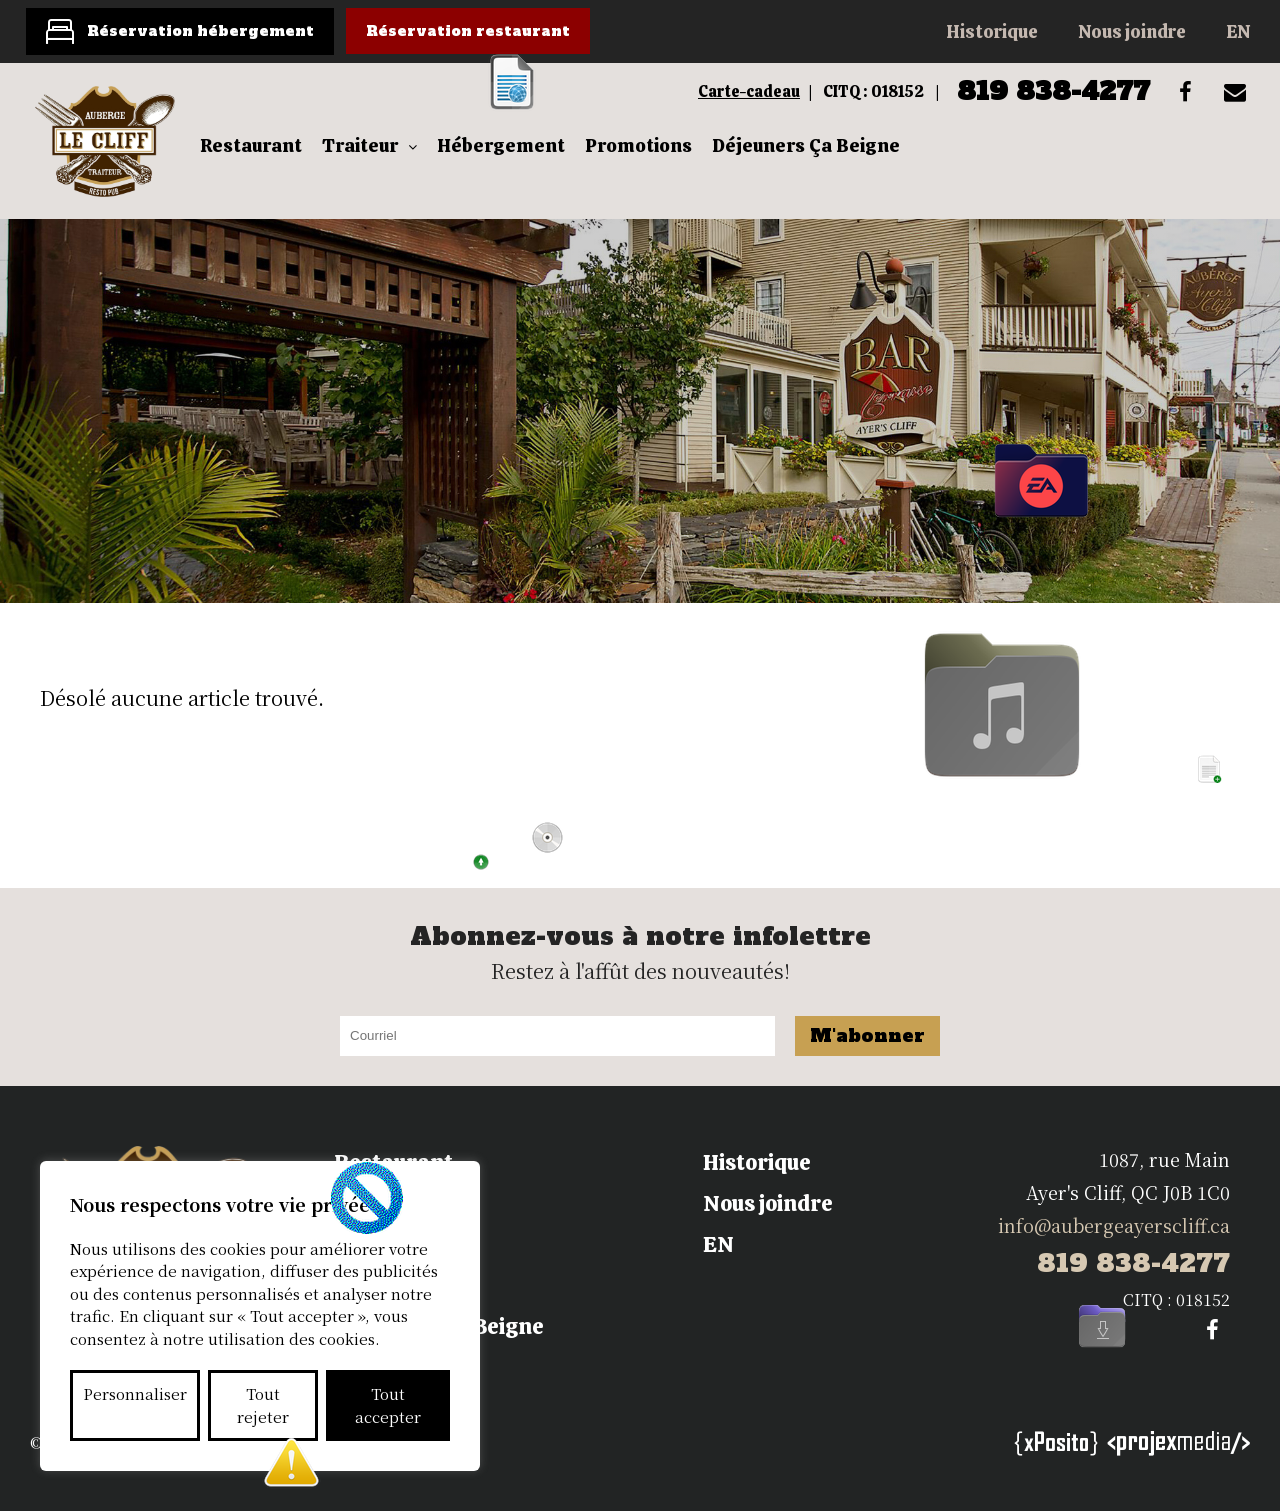  Describe the element at coordinates (1209, 769) in the screenshot. I see `create a new text document` at that location.